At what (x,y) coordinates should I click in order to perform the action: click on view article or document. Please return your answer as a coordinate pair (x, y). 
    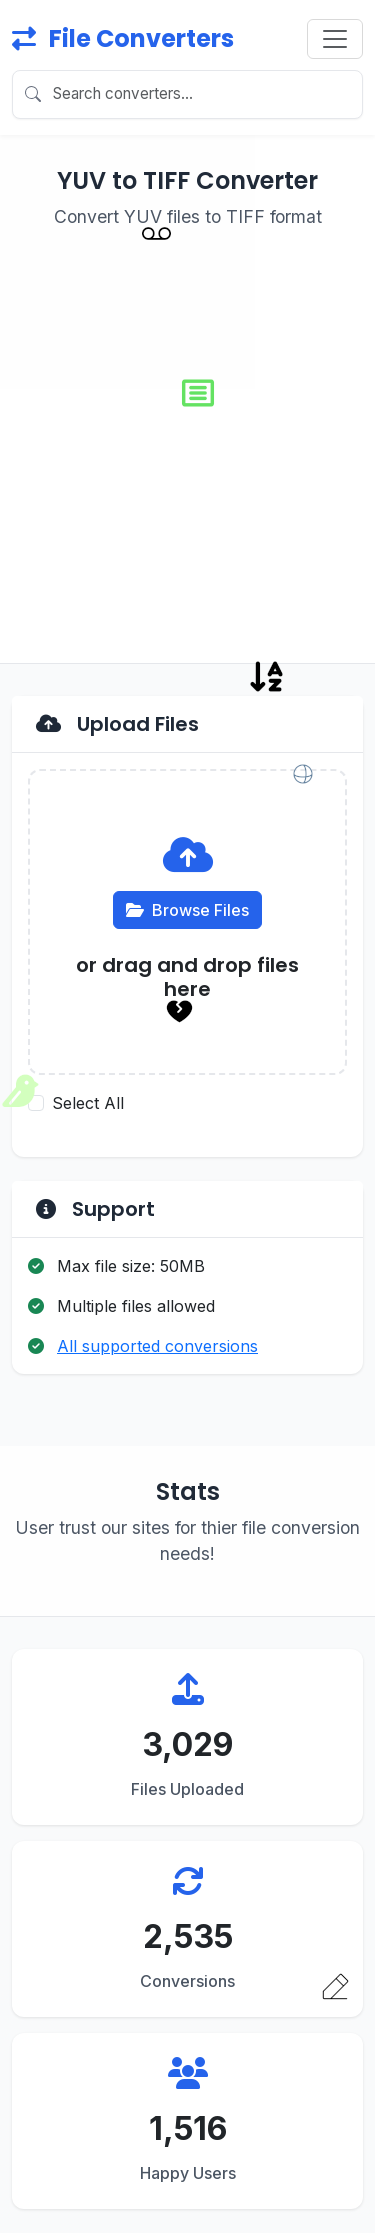
    Looking at the image, I should click on (198, 393).